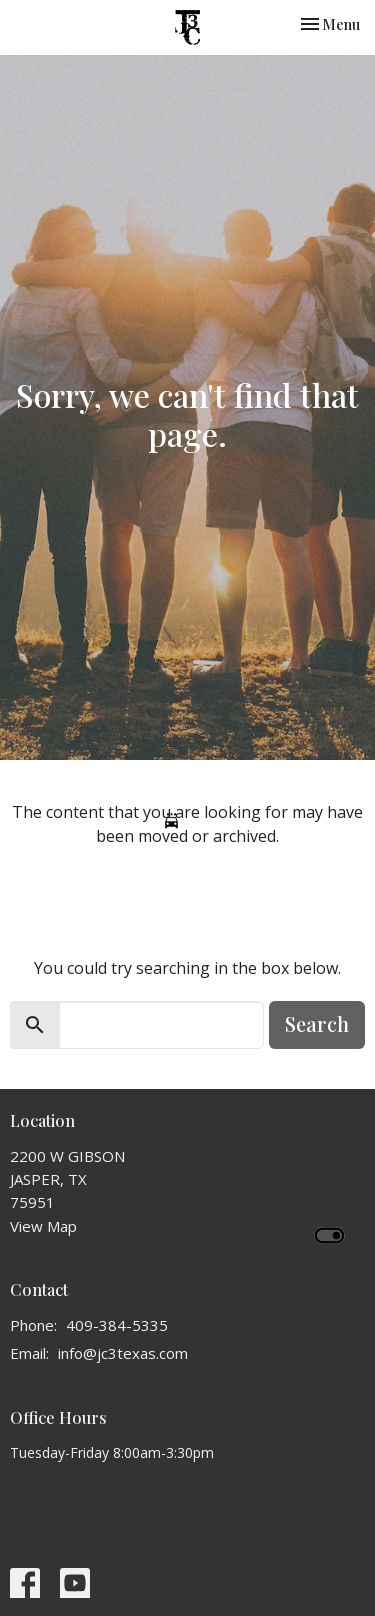 The height and width of the screenshot is (1616, 375). What do you see at coordinates (329, 1235) in the screenshot?
I see `toggle switch in the on/enabled state` at bounding box center [329, 1235].